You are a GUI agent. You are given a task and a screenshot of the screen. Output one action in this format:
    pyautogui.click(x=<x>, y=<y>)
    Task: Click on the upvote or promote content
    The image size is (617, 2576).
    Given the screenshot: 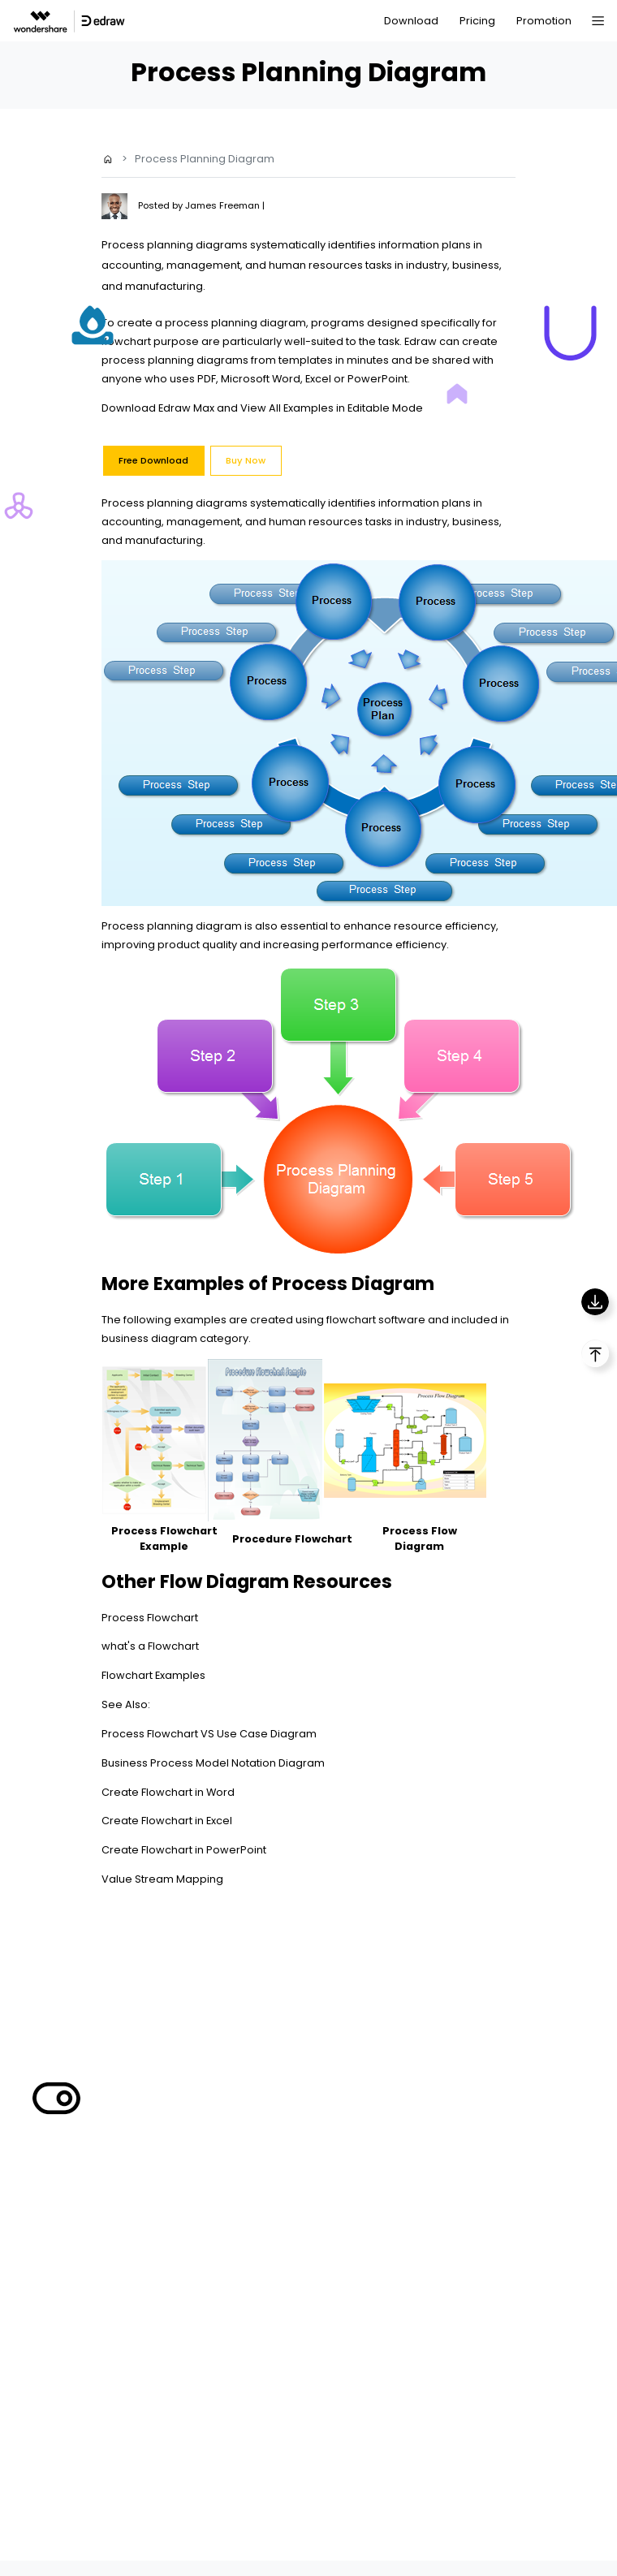 What is the action you would take?
    pyautogui.click(x=457, y=394)
    